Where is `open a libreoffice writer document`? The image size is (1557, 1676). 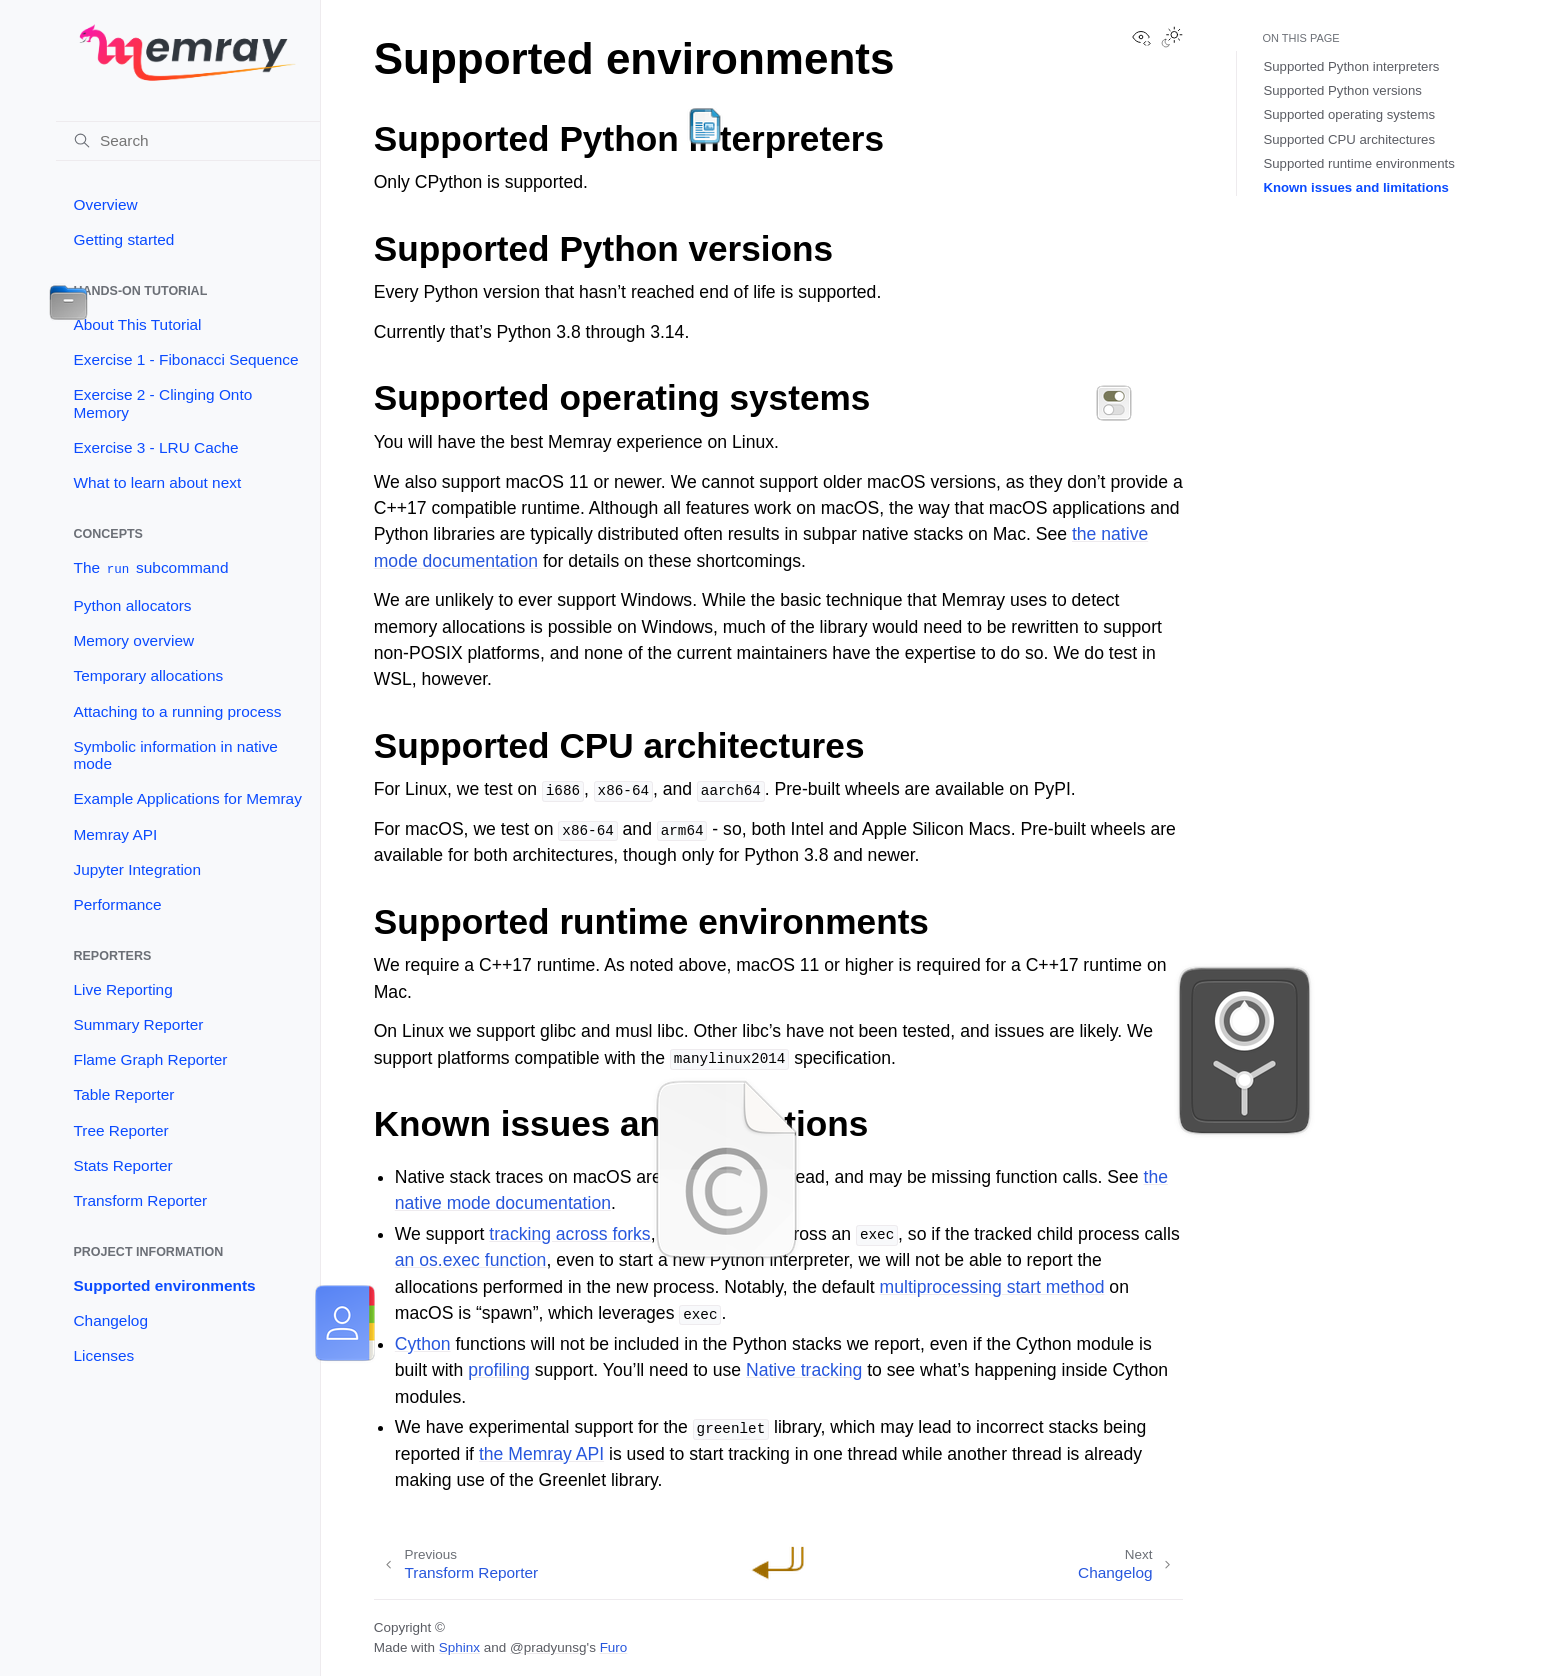
open a libreoffice writer document is located at coordinates (705, 126).